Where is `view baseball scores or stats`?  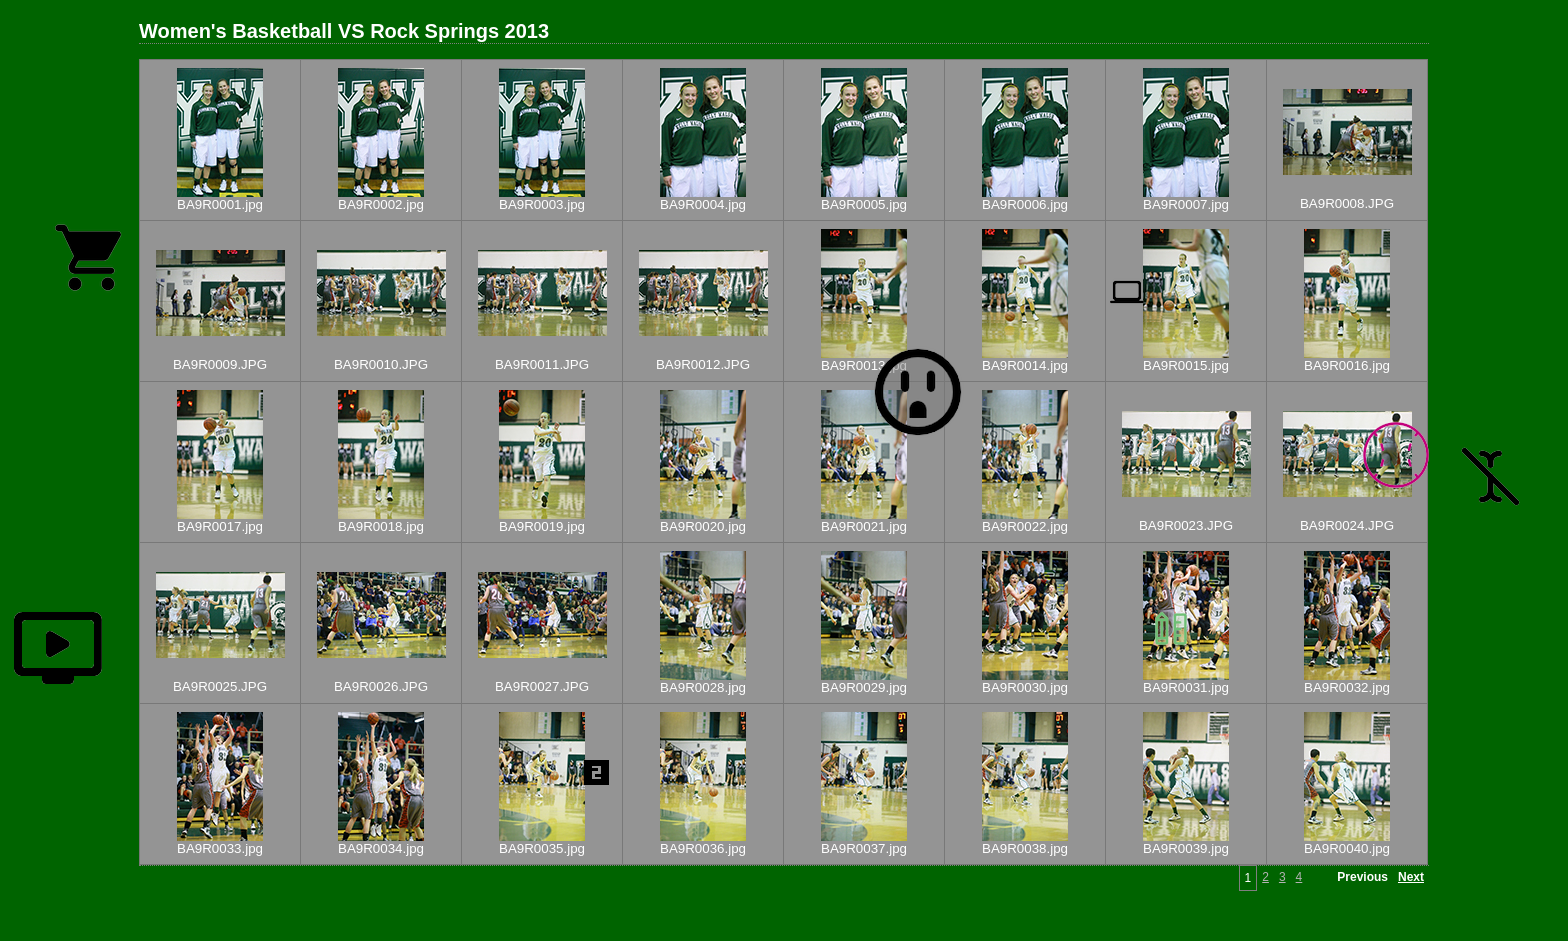 view baseball scores or stats is located at coordinates (1396, 455).